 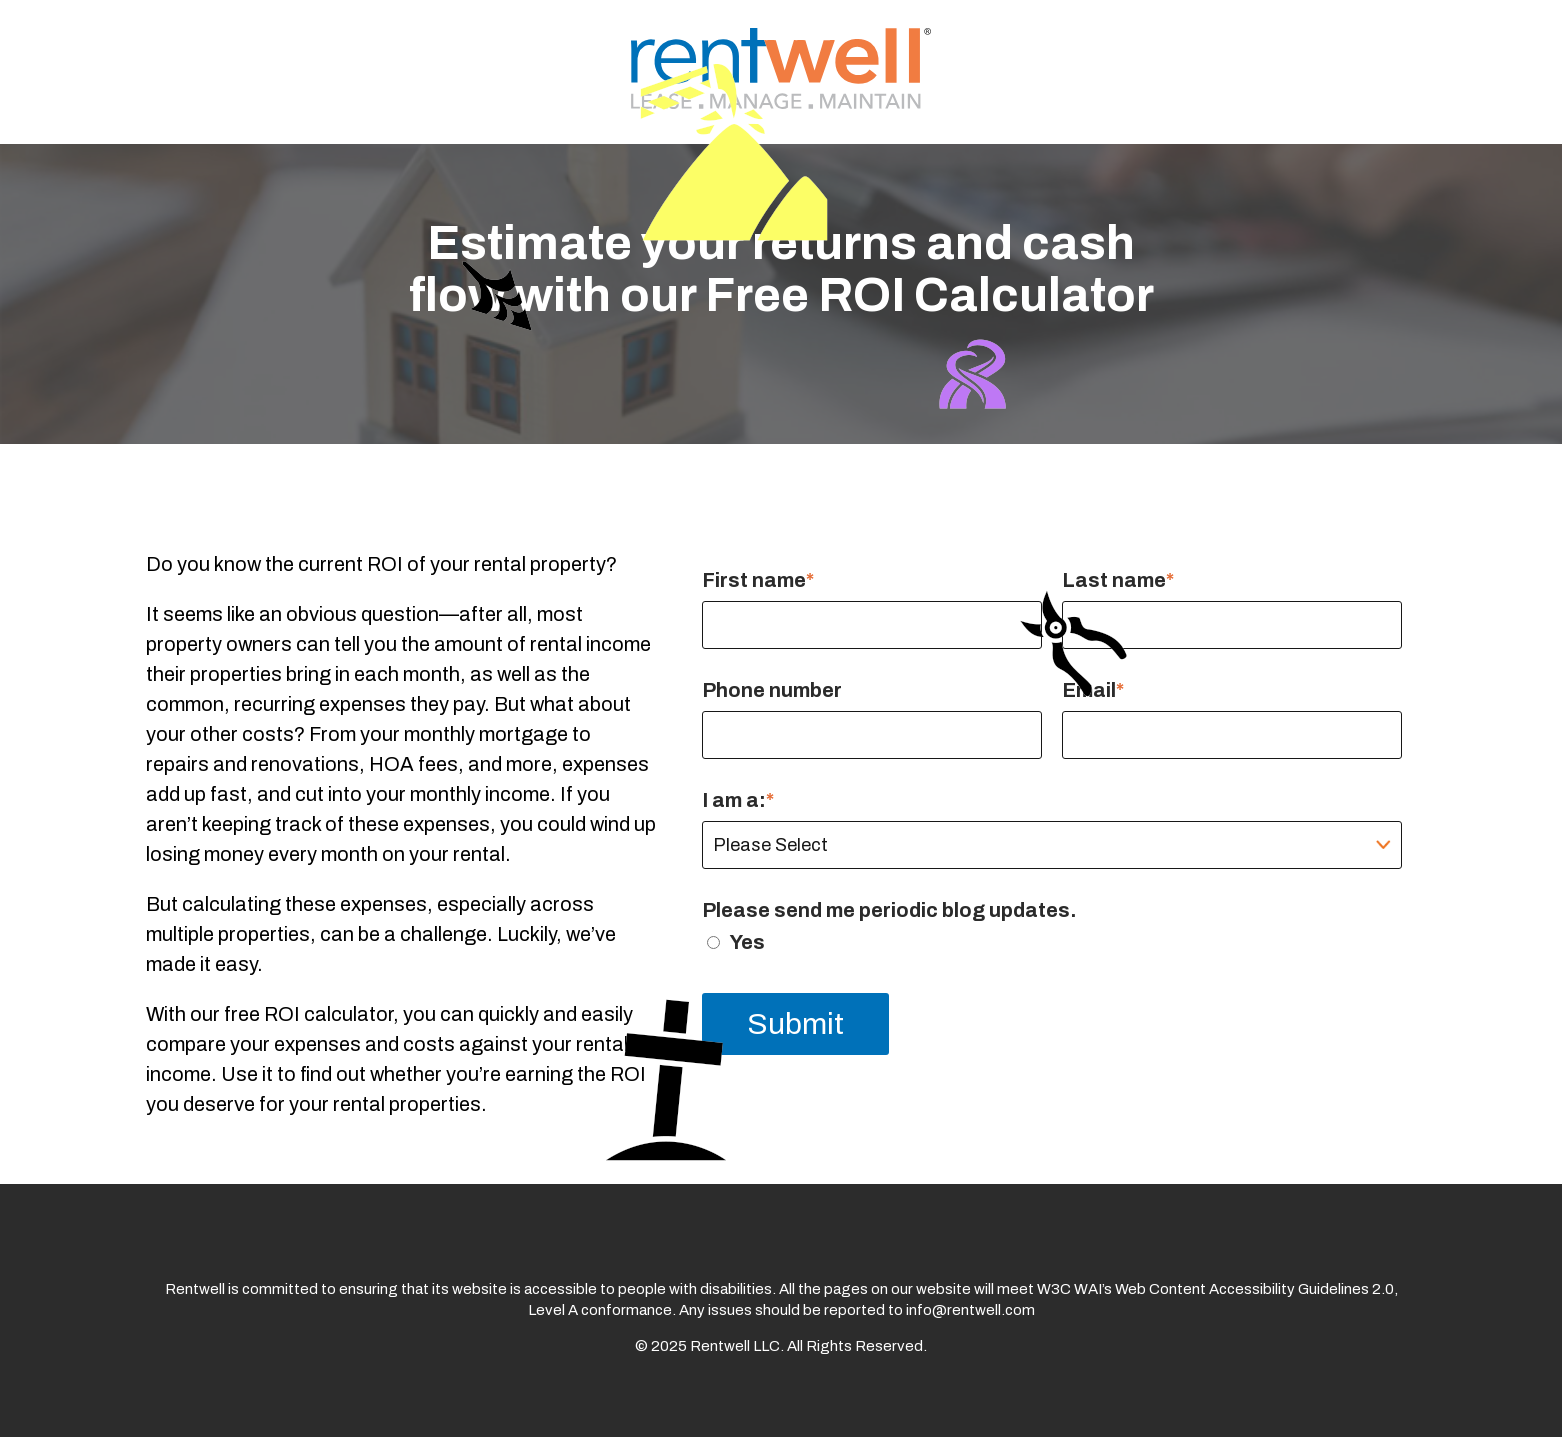 What do you see at coordinates (1073, 643) in the screenshot?
I see `access gardening or pruning tools` at bounding box center [1073, 643].